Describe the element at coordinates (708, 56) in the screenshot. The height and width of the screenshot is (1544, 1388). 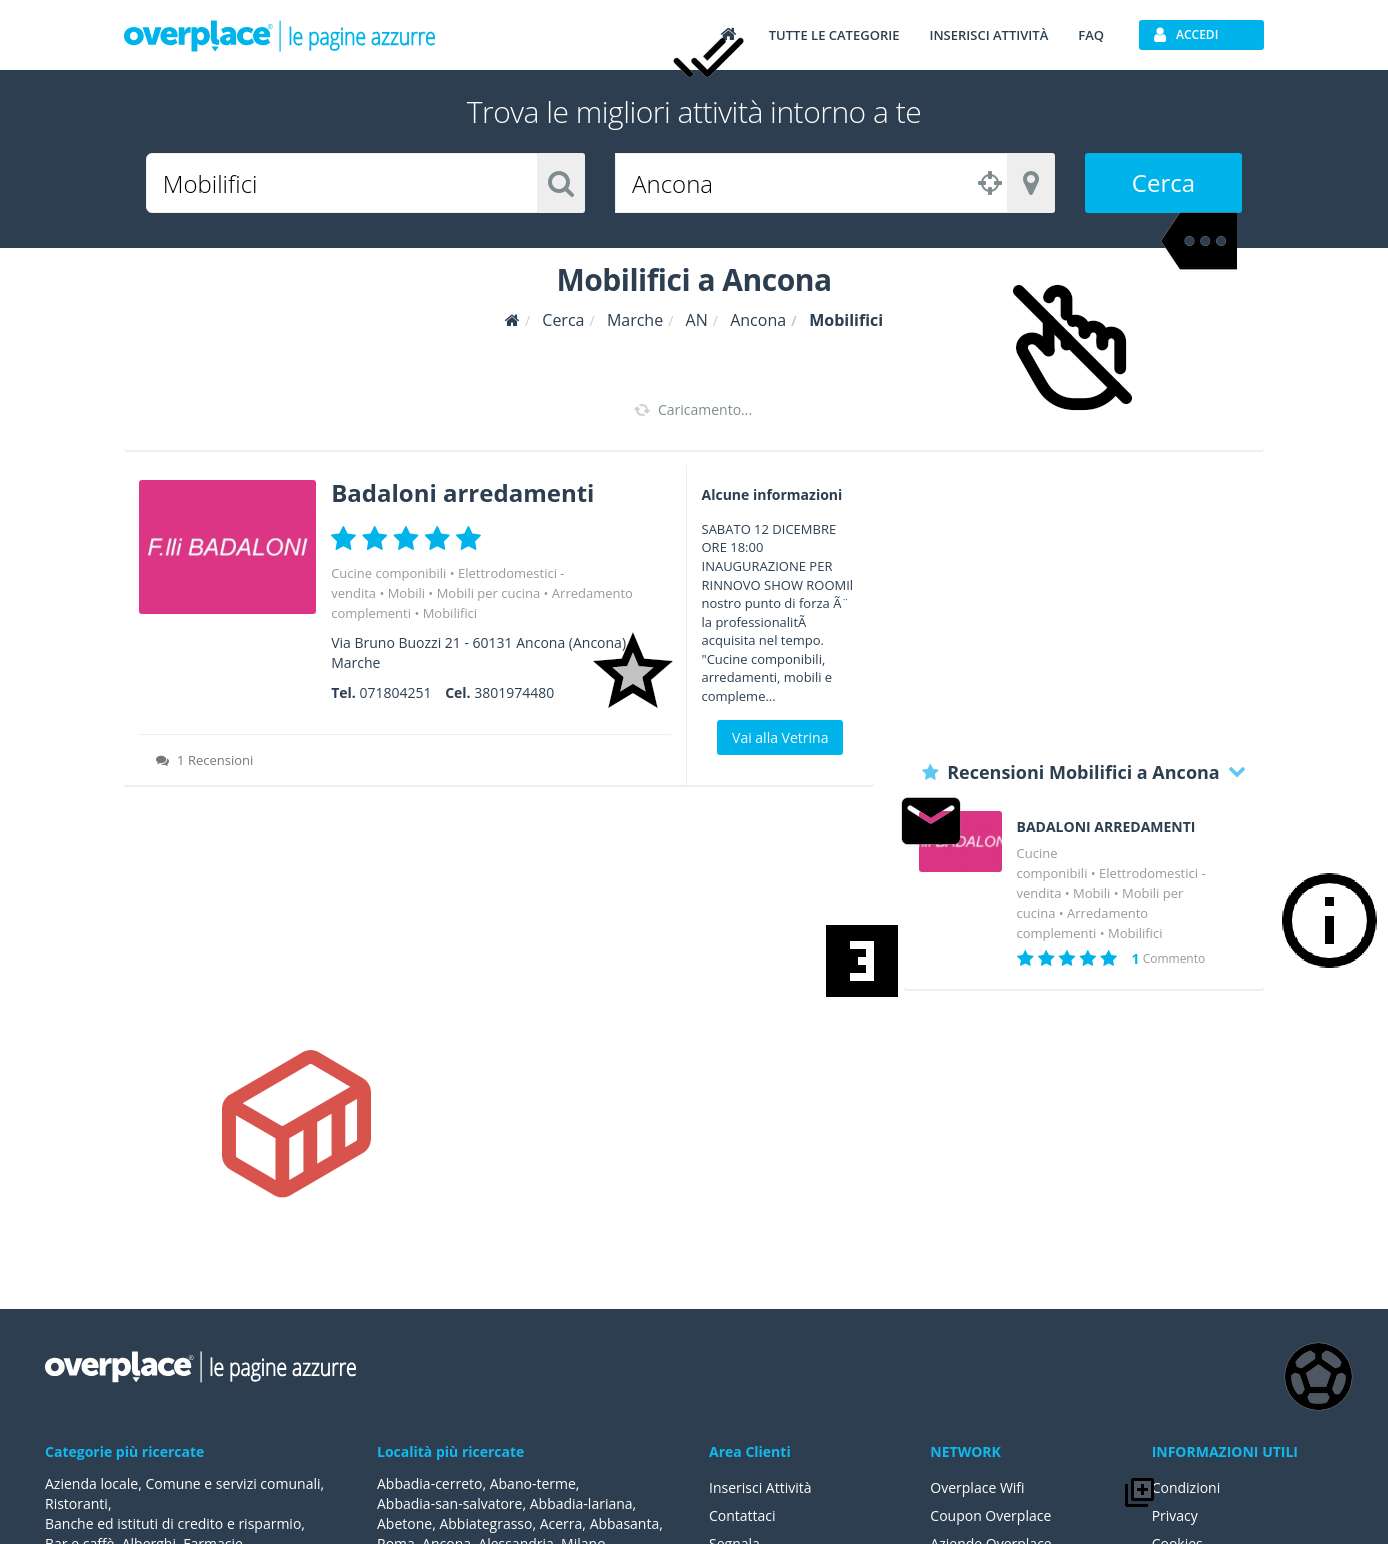
I see `message sent and read confirmation` at that location.